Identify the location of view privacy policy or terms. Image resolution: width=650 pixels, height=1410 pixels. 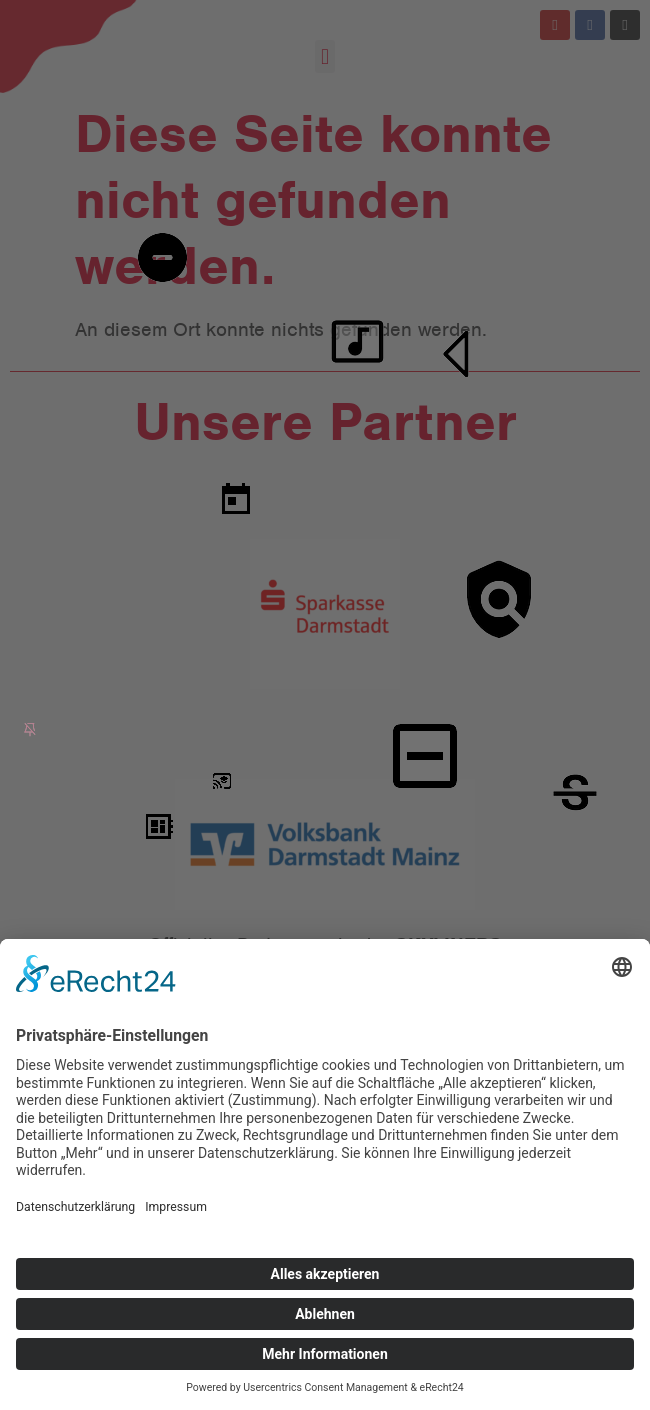
(499, 599).